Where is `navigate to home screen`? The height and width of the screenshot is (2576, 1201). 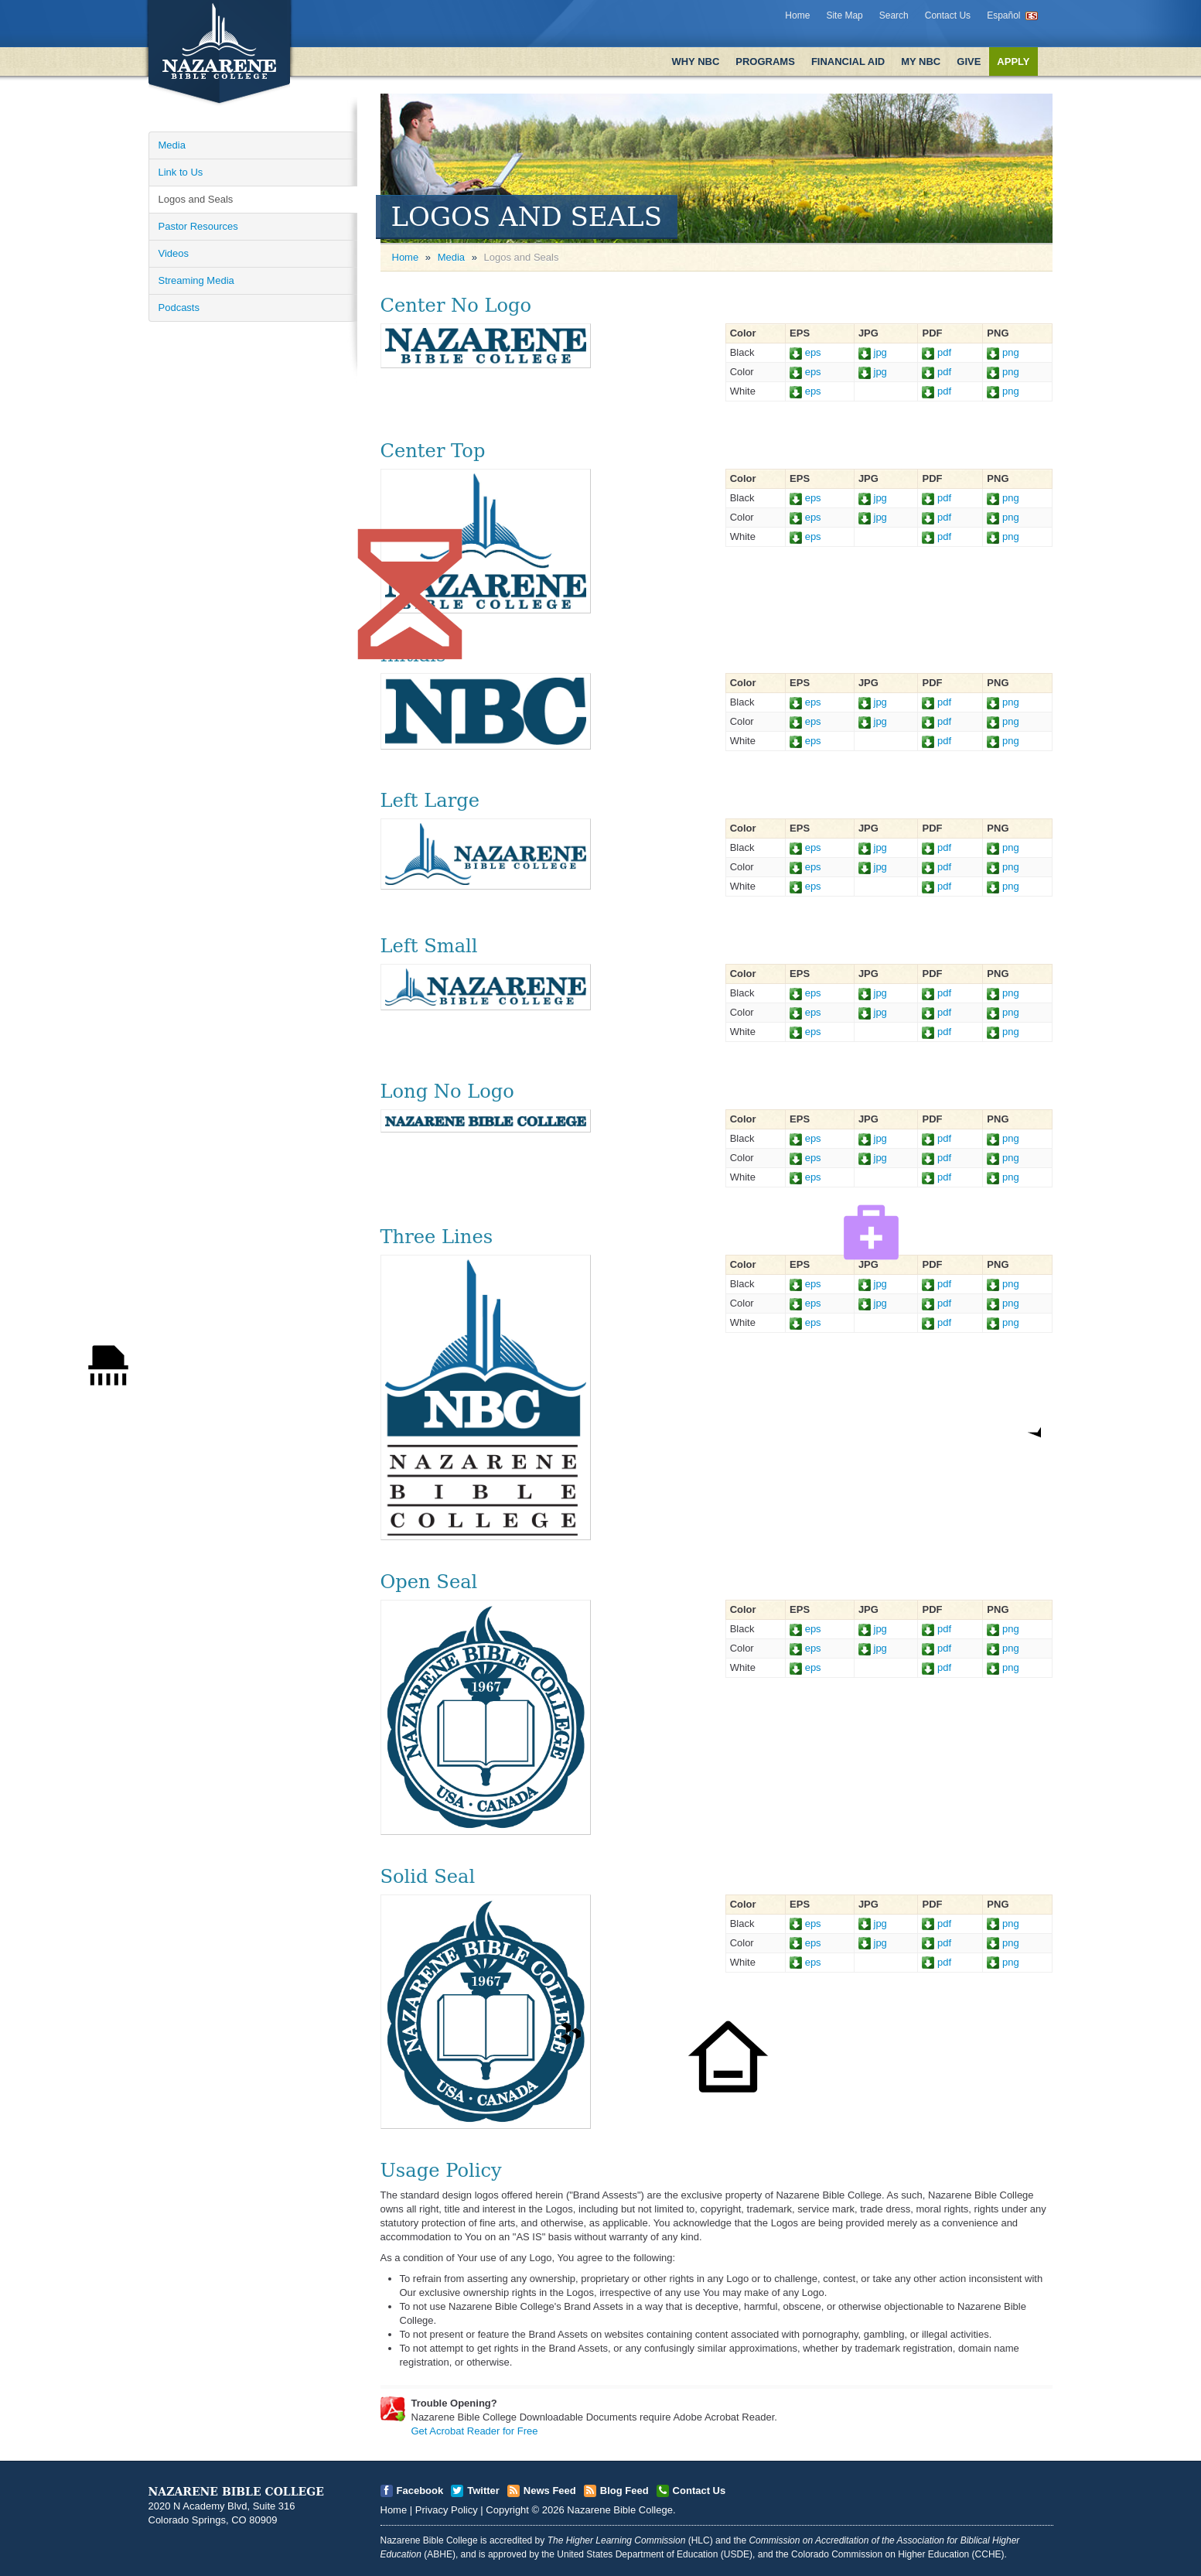 navigate to home screen is located at coordinates (728, 2059).